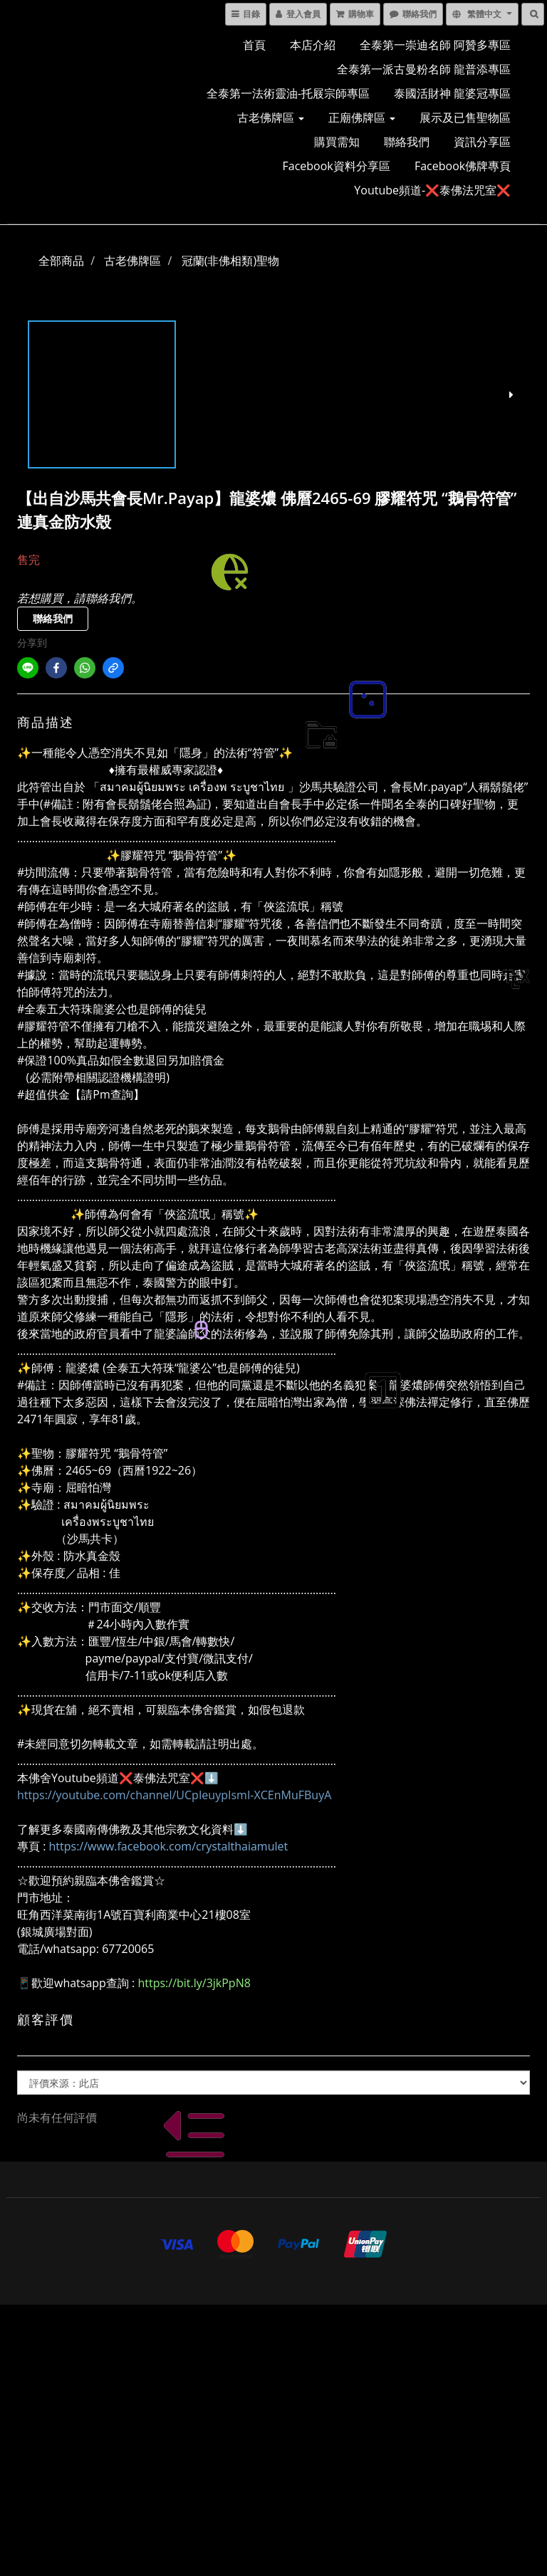 The height and width of the screenshot is (2576, 547). What do you see at coordinates (516, 978) in the screenshot?
I see `format document using TeX typesetting` at bounding box center [516, 978].